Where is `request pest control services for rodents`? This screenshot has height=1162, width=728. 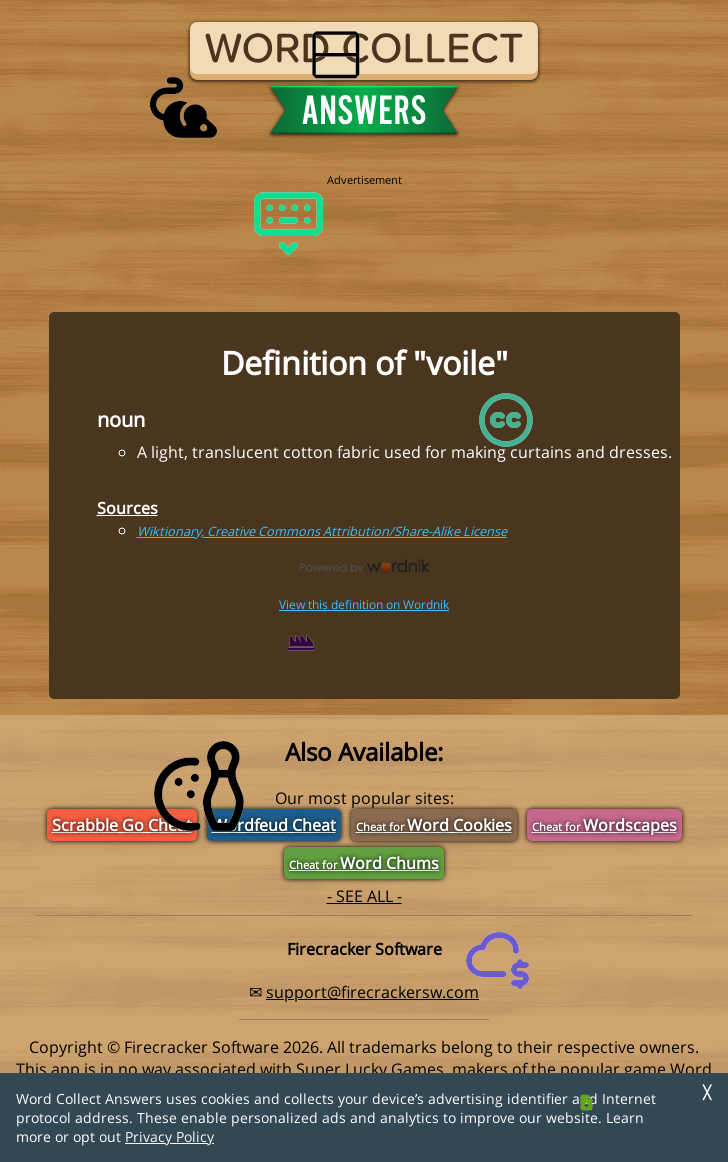
request pest control services for rodents is located at coordinates (183, 107).